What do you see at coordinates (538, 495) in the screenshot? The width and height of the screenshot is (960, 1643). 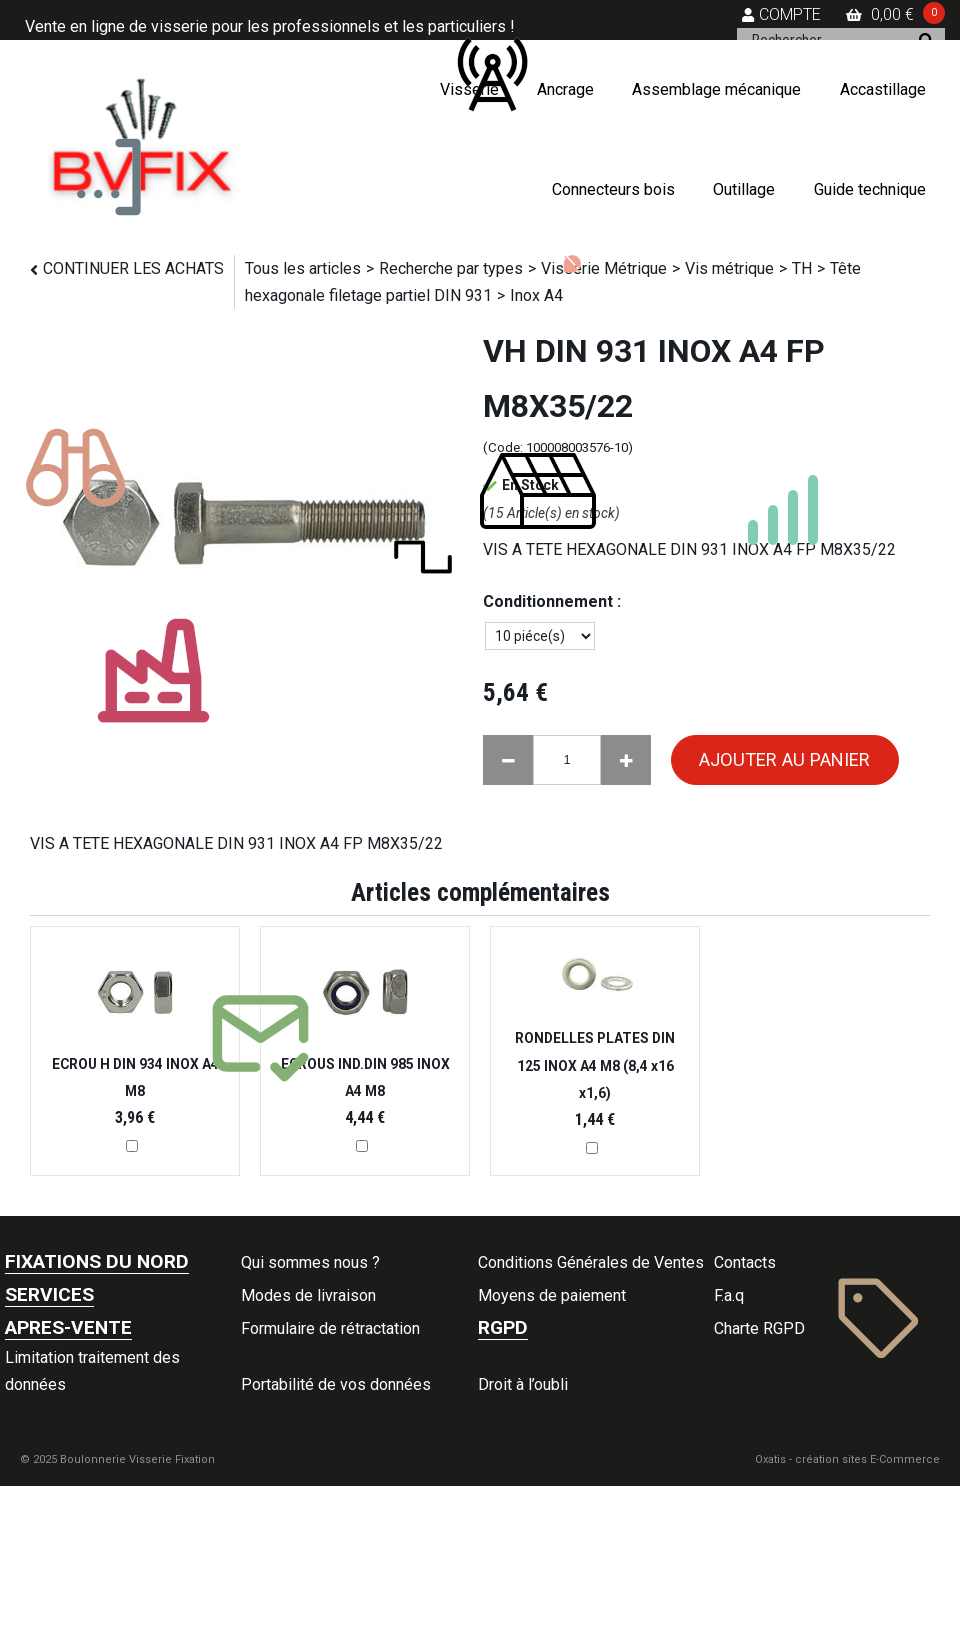 I see `view solar panel or renewable energy settings` at bounding box center [538, 495].